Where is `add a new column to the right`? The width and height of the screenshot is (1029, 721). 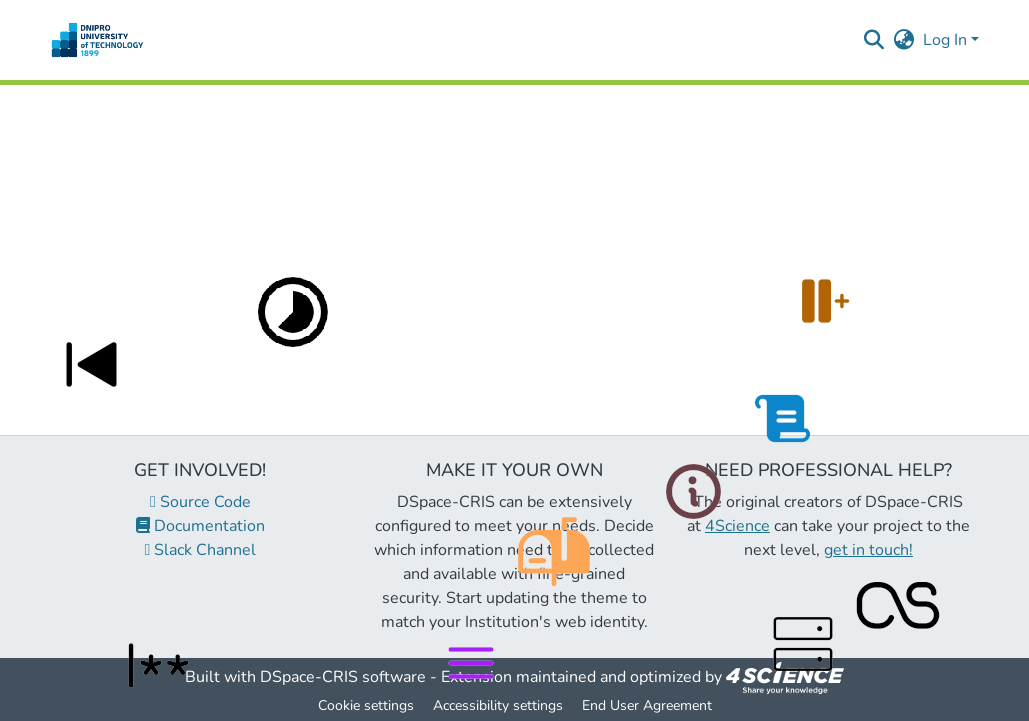 add a new column to the right is located at coordinates (822, 301).